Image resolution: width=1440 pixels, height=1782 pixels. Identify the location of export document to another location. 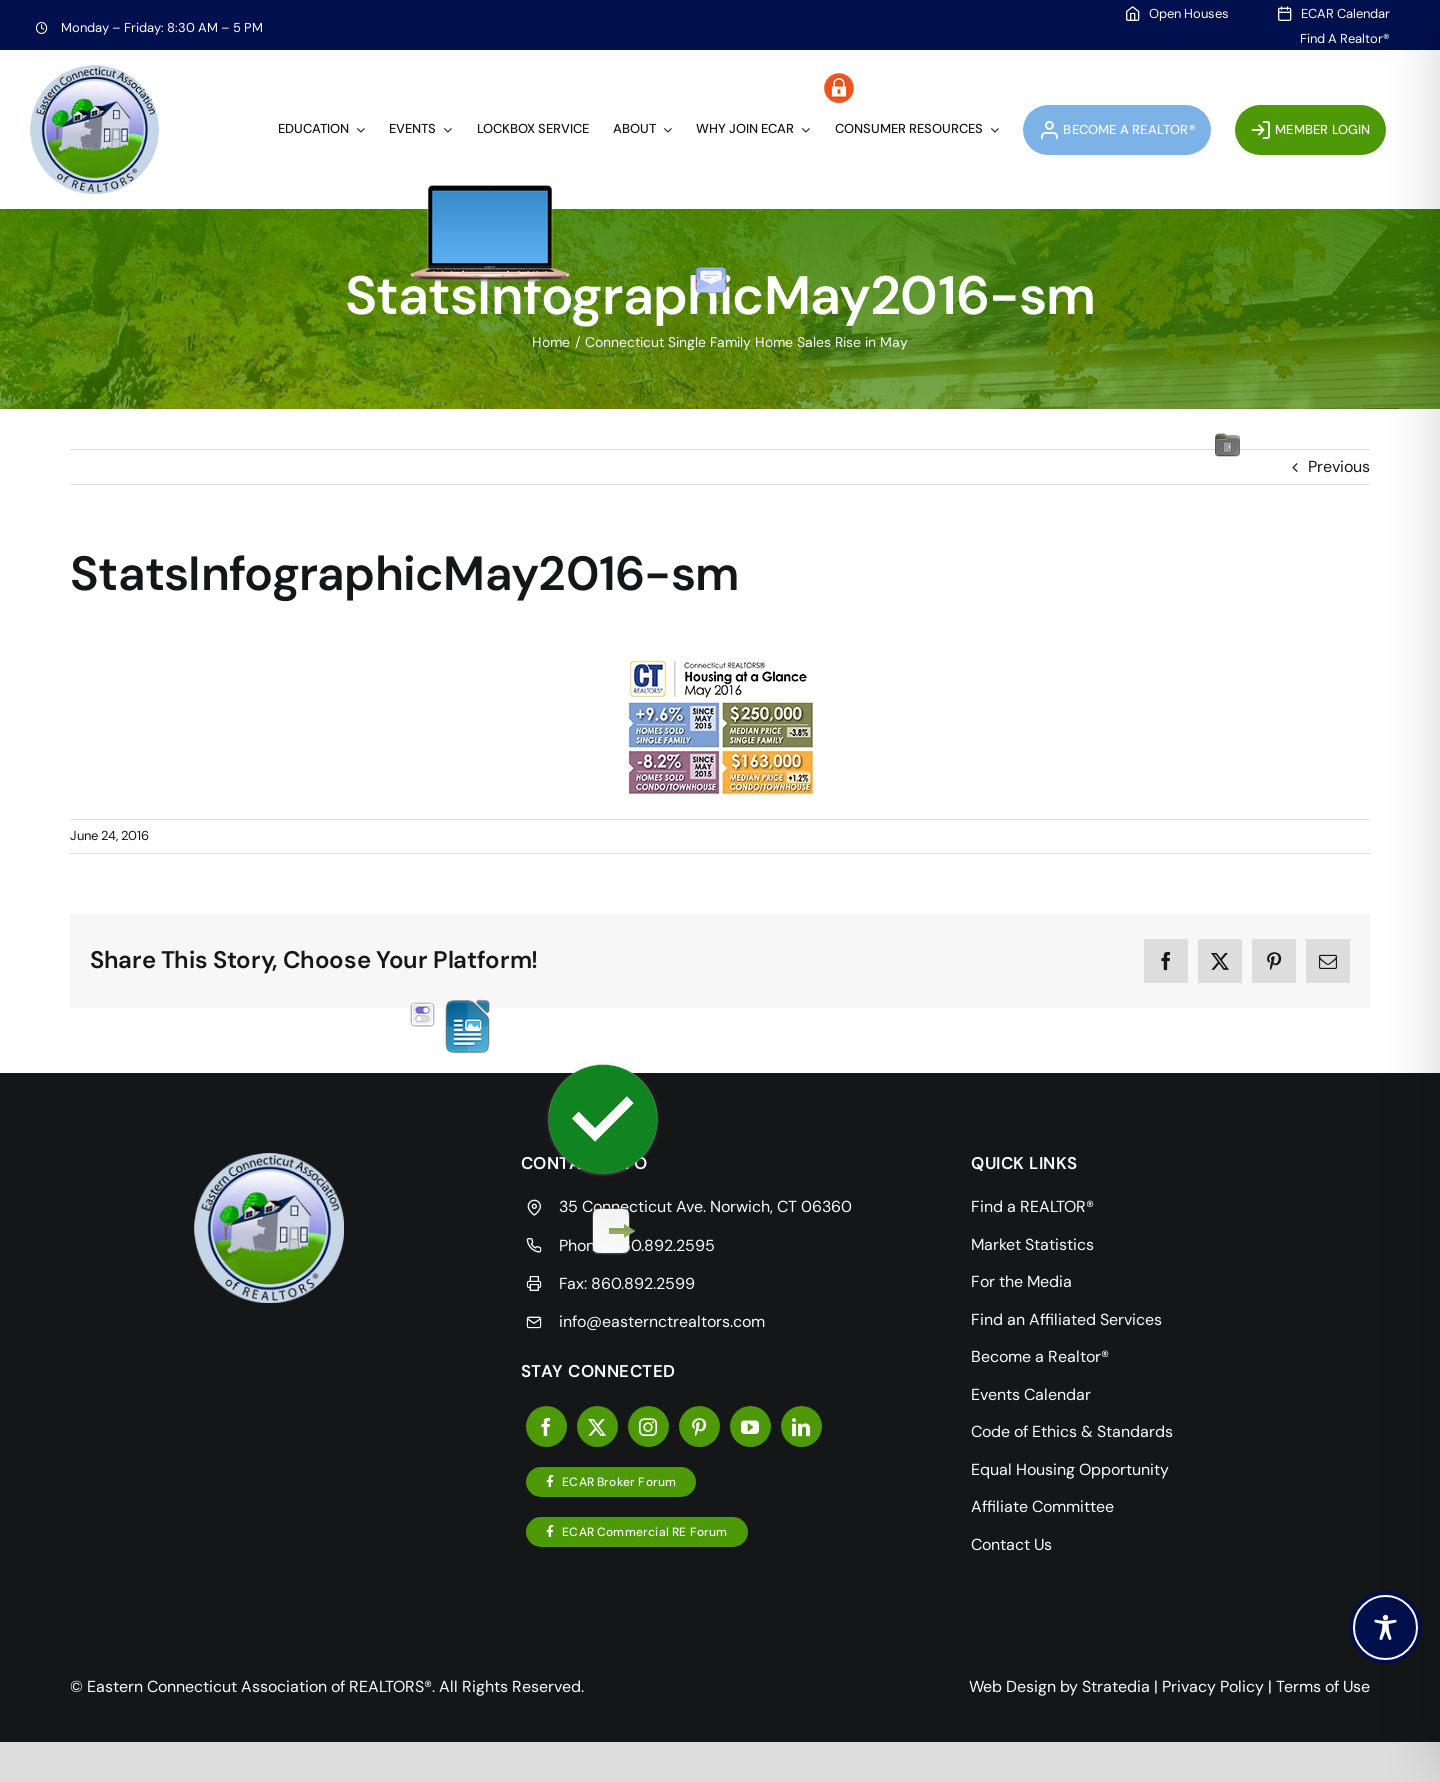
(611, 1231).